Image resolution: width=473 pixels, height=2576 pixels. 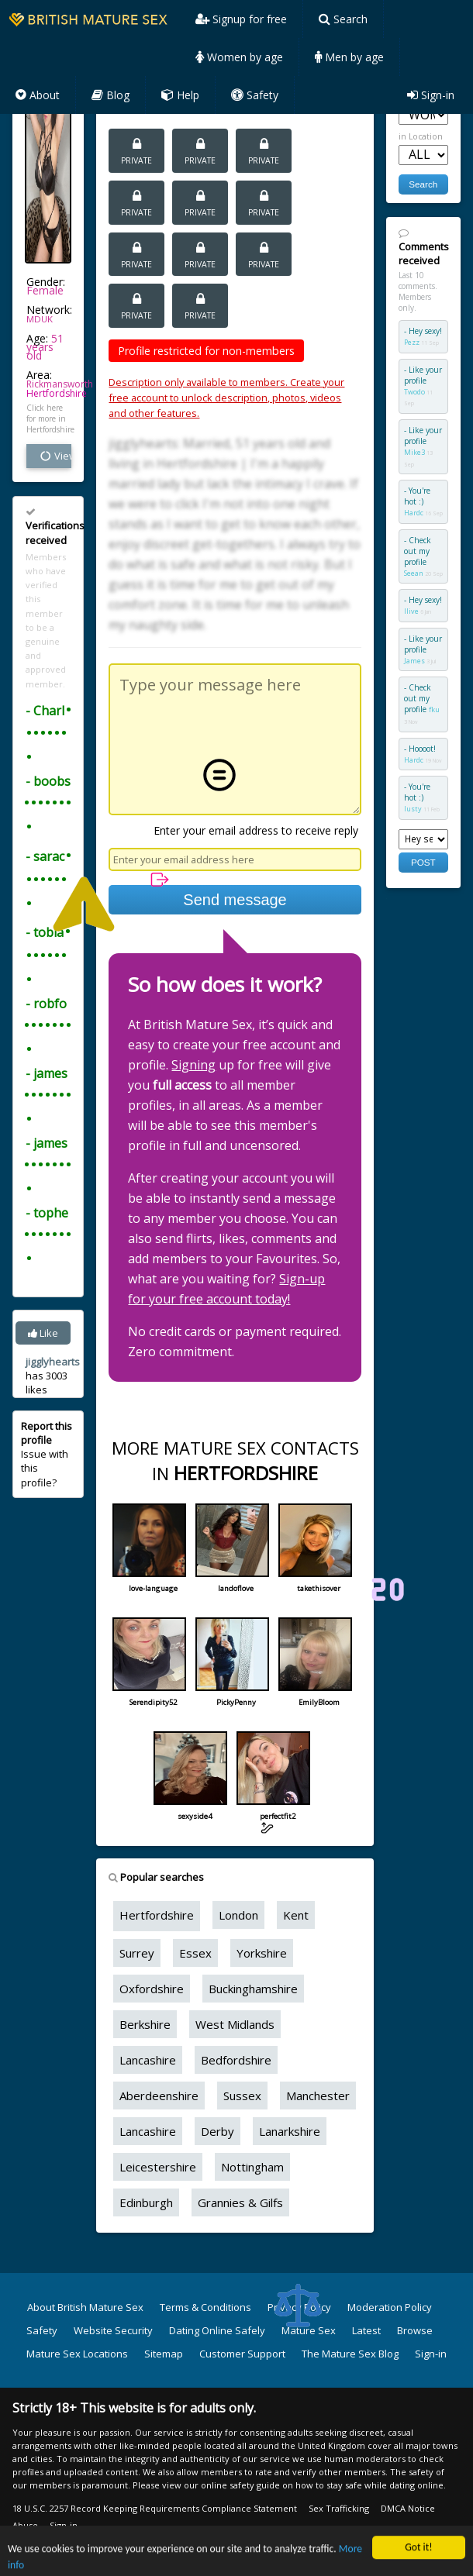 I want to click on send a message, so click(x=84, y=905).